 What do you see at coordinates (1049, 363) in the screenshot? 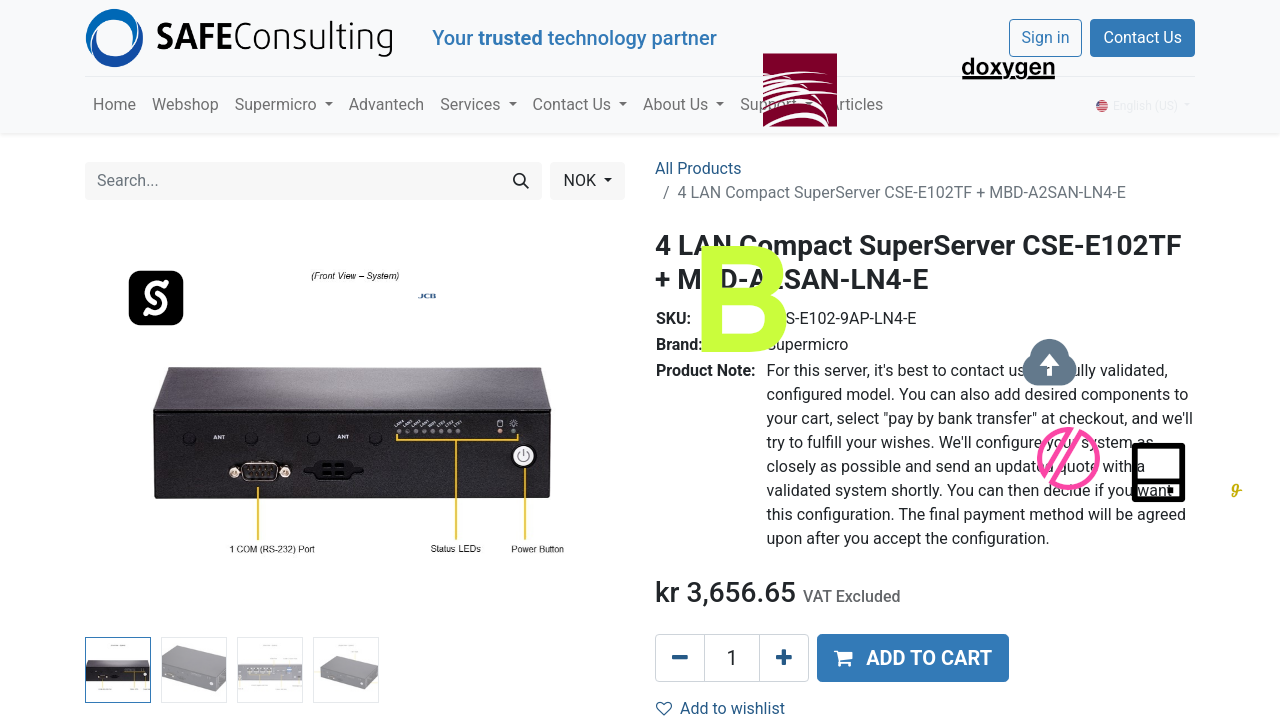
I see `upload file to cloud storage` at bounding box center [1049, 363].